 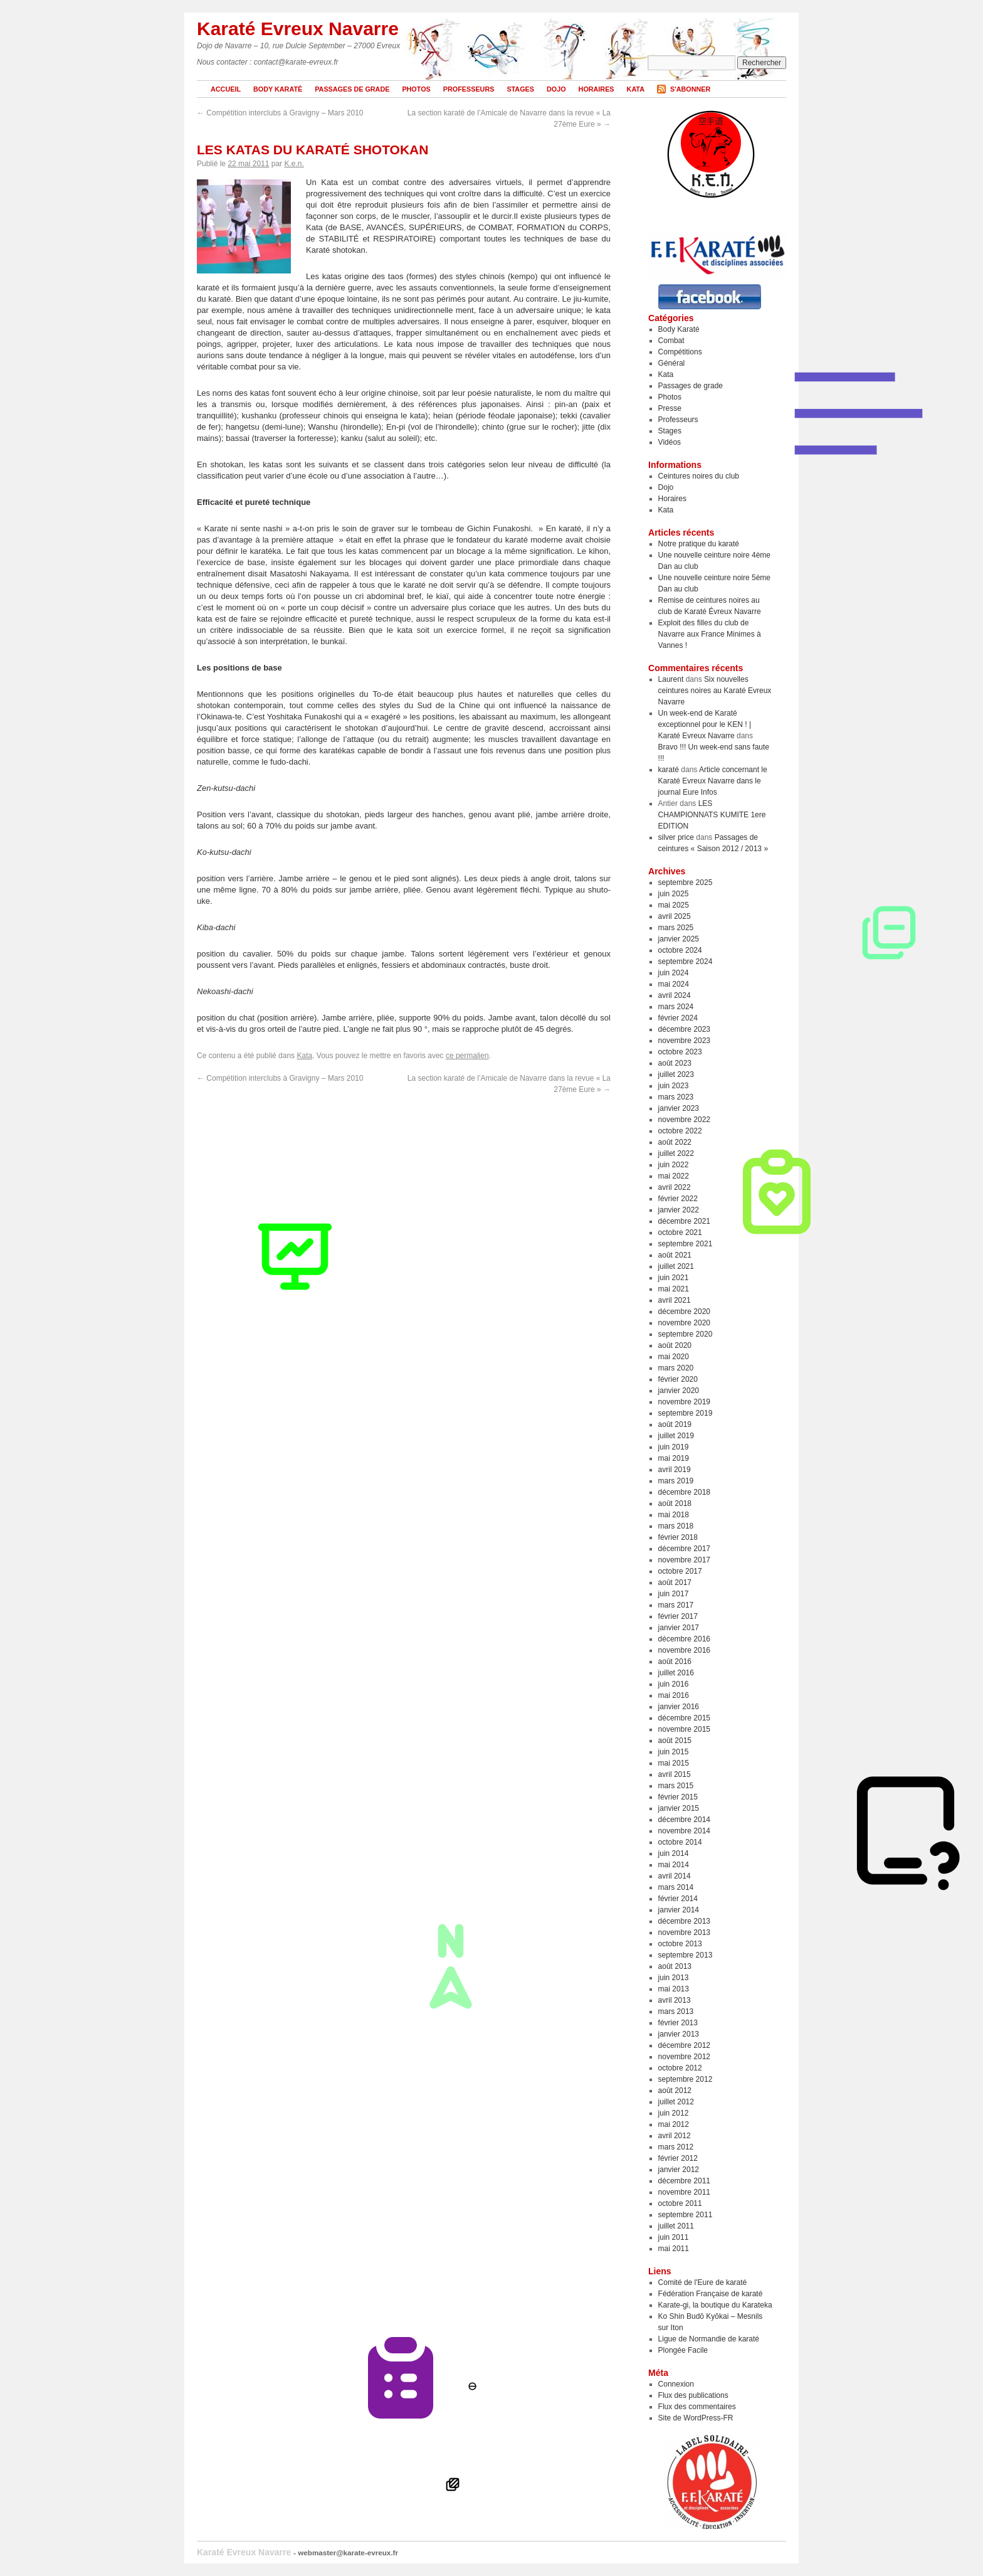 What do you see at coordinates (472, 2386) in the screenshot?
I see `select agender identity option` at bounding box center [472, 2386].